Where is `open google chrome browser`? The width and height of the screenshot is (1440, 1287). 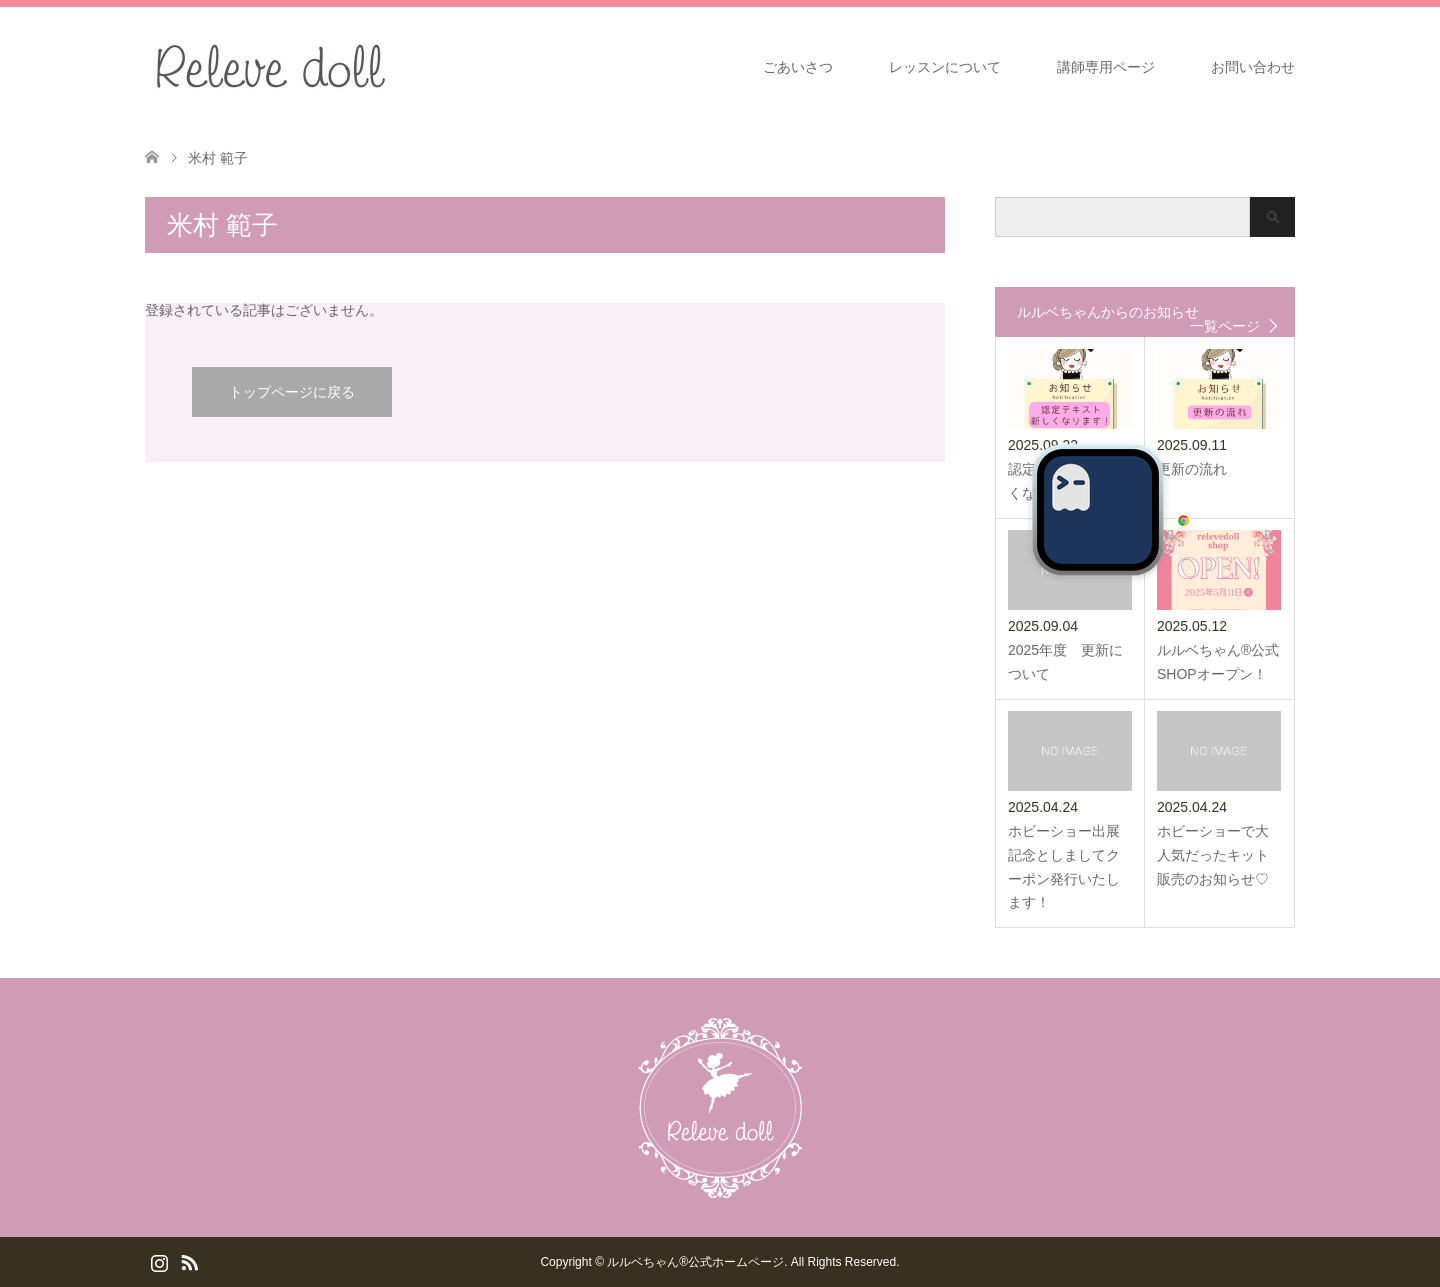 open google chrome browser is located at coordinates (1183, 520).